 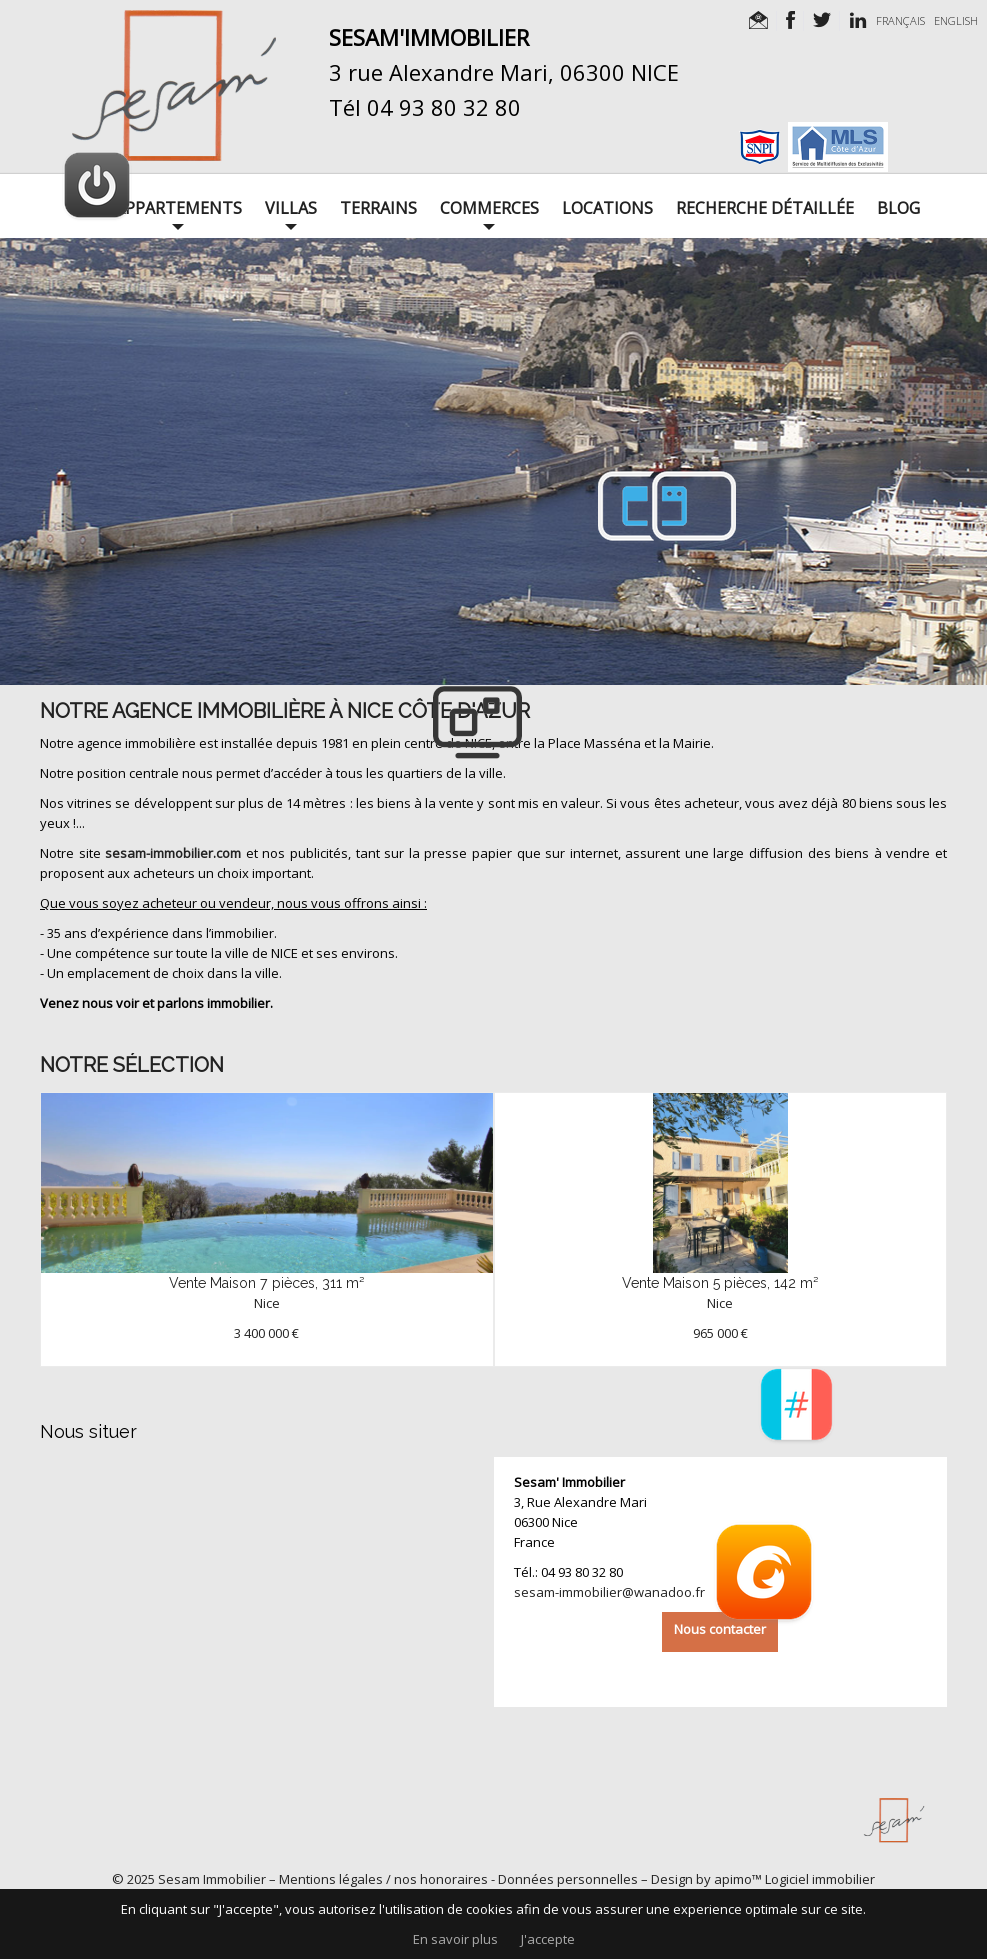 What do you see at coordinates (796, 1404) in the screenshot?
I see `launch ryujinx nintendo switch emulator` at bounding box center [796, 1404].